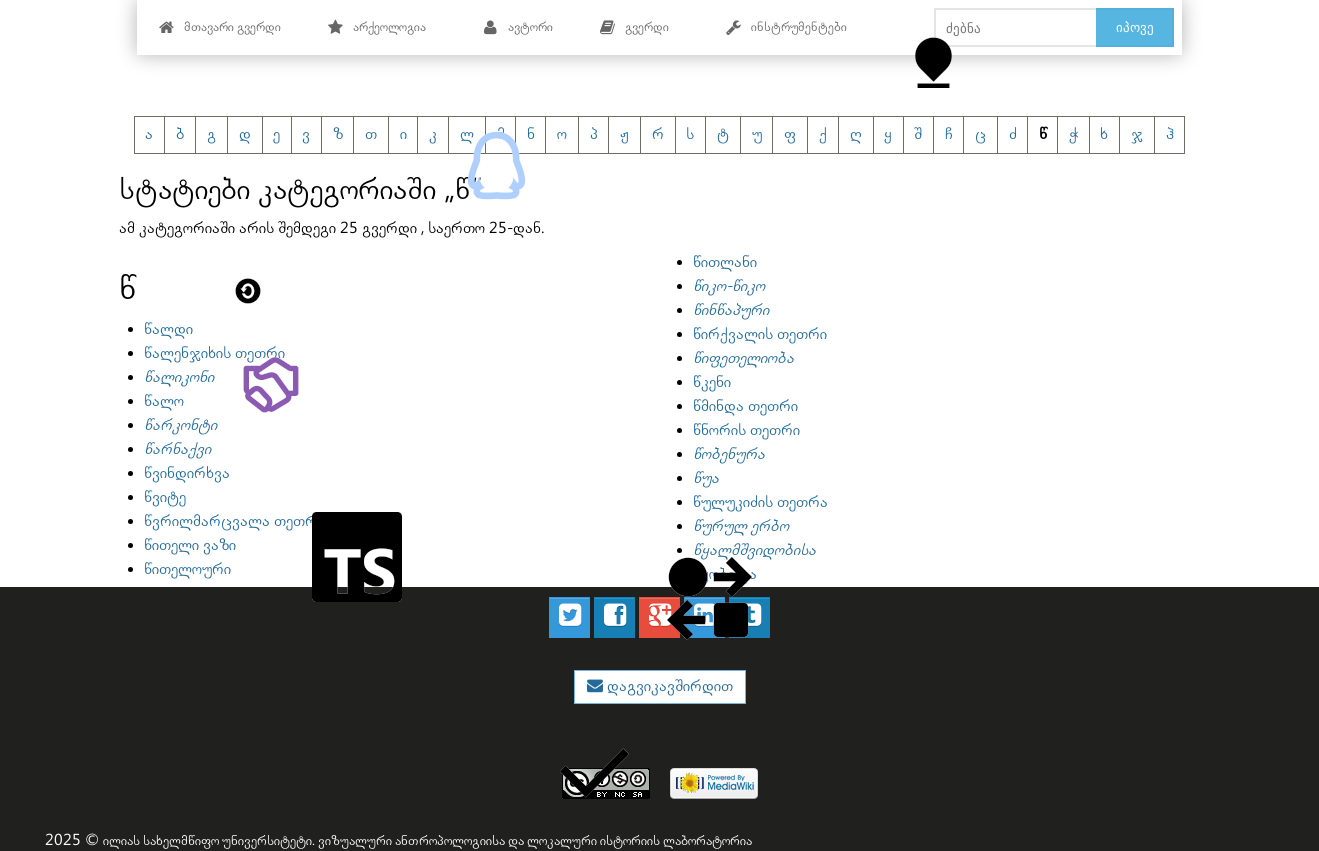  What do you see at coordinates (248, 291) in the screenshot?
I see `creative commons share-alike license indicator` at bounding box center [248, 291].